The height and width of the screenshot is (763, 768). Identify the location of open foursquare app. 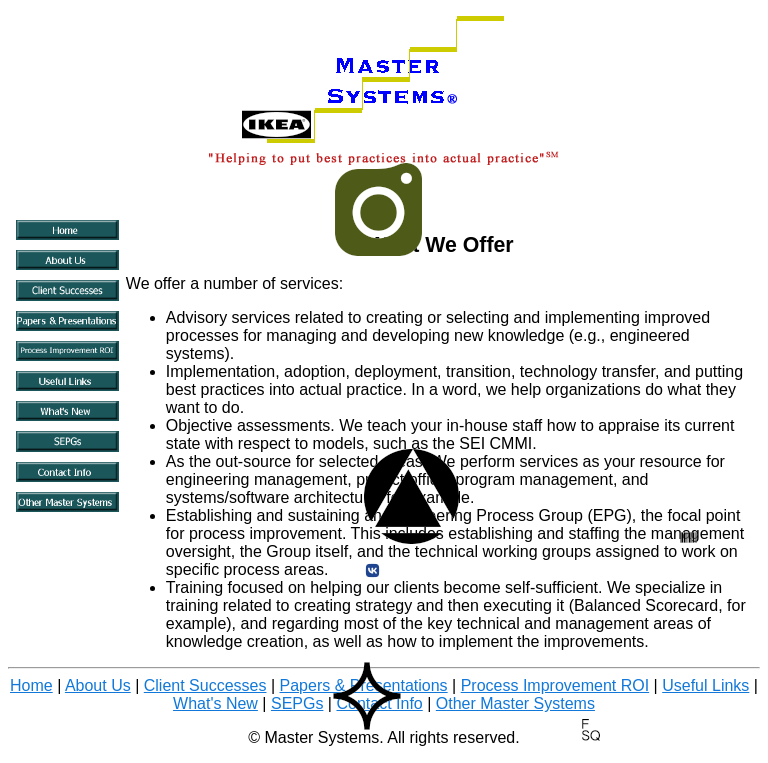
(591, 730).